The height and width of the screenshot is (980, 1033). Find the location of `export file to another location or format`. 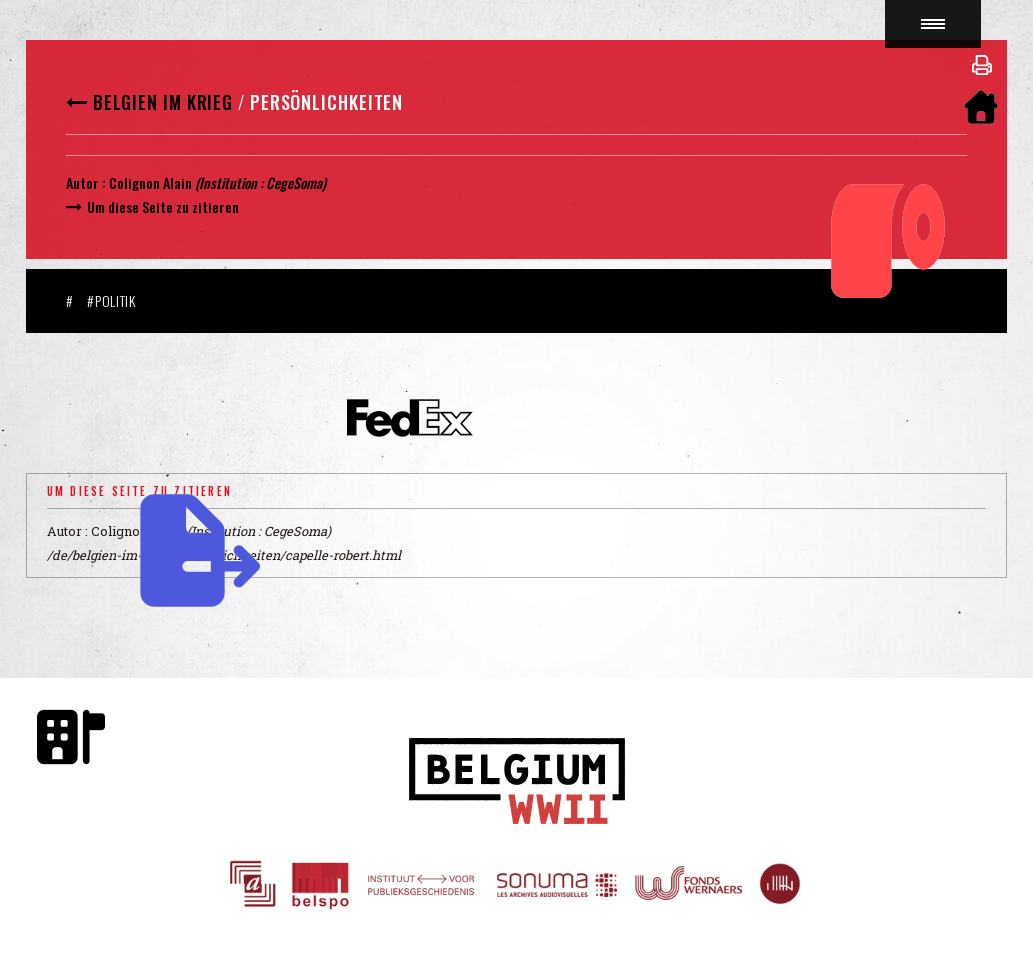

export file to another location or format is located at coordinates (196, 550).